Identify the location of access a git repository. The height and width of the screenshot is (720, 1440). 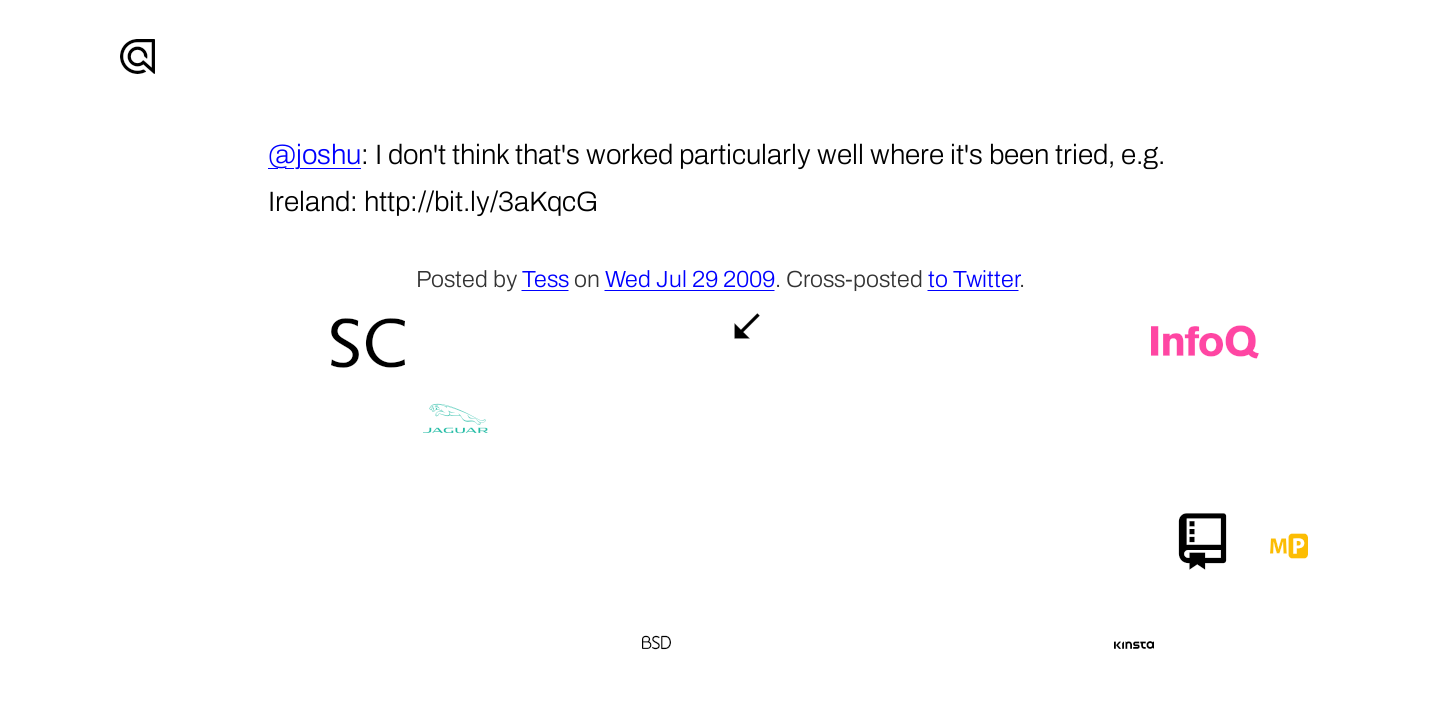
(1202, 539).